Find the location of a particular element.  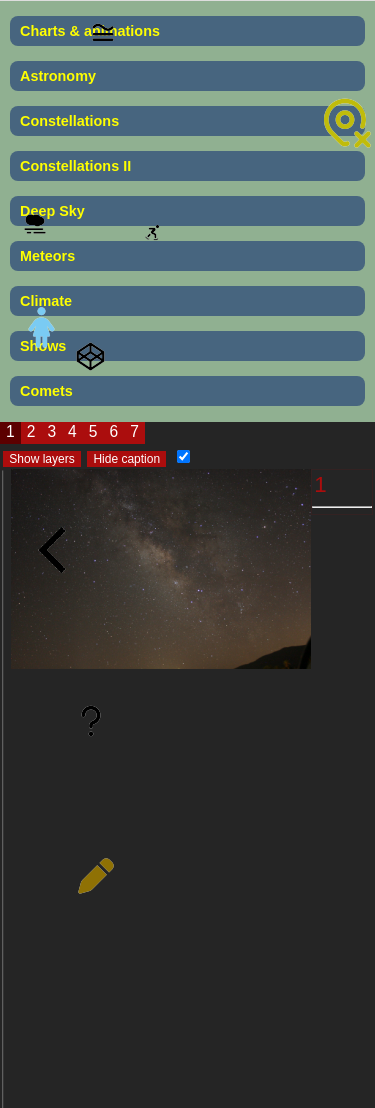

indicates mathematical congruence or equivalence is located at coordinates (103, 33).